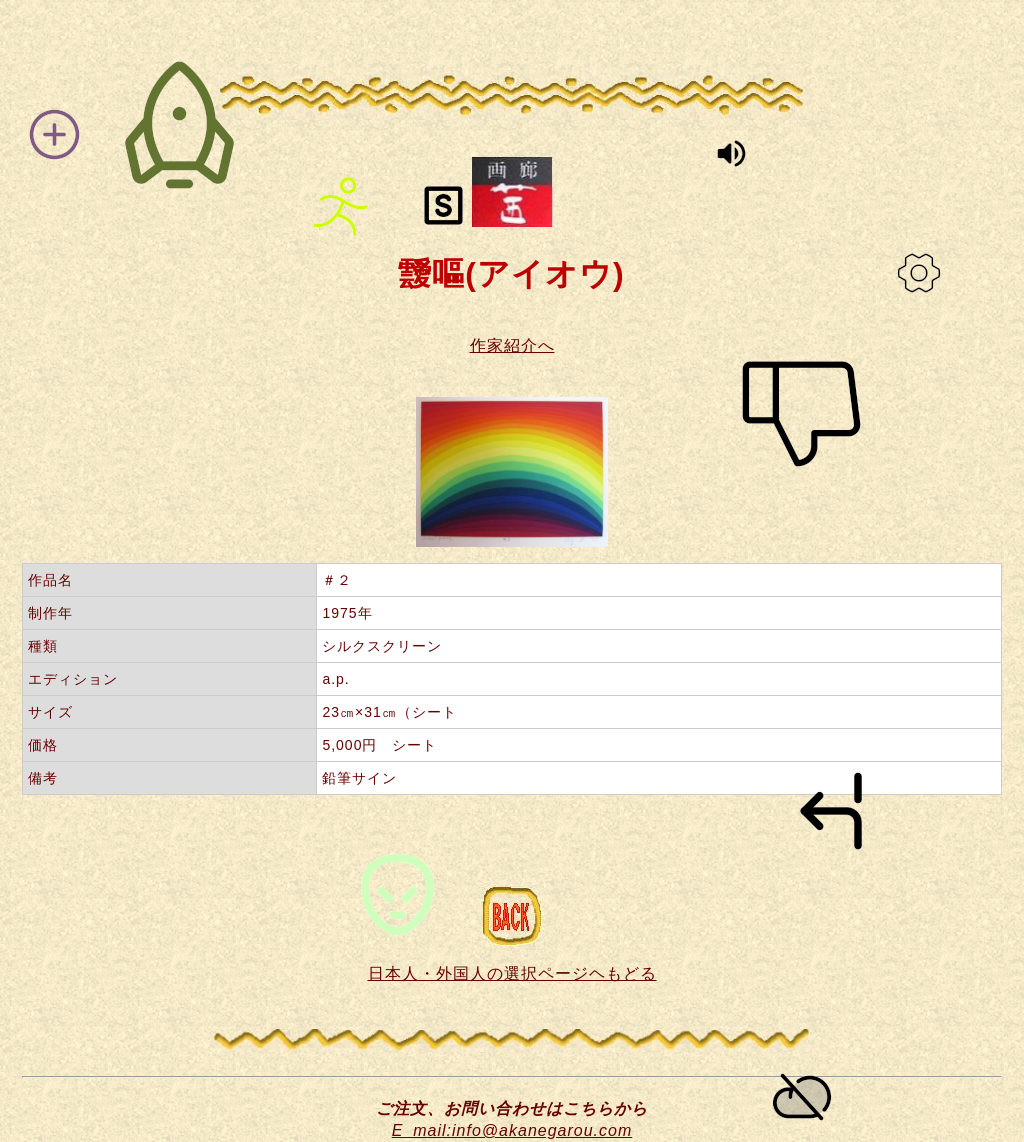  Describe the element at coordinates (443, 205) in the screenshot. I see `access Stripe payment settings` at that location.